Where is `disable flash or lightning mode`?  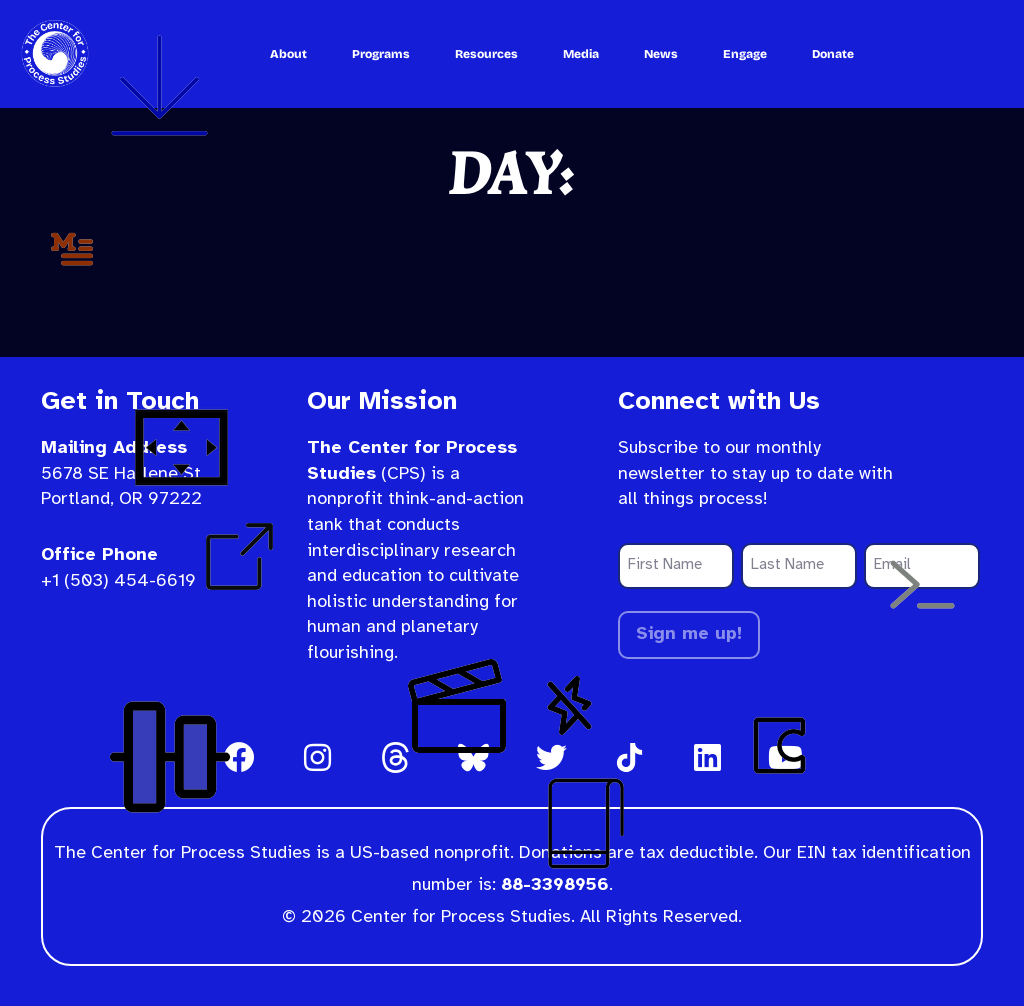 disable flash or lightning mode is located at coordinates (569, 705).